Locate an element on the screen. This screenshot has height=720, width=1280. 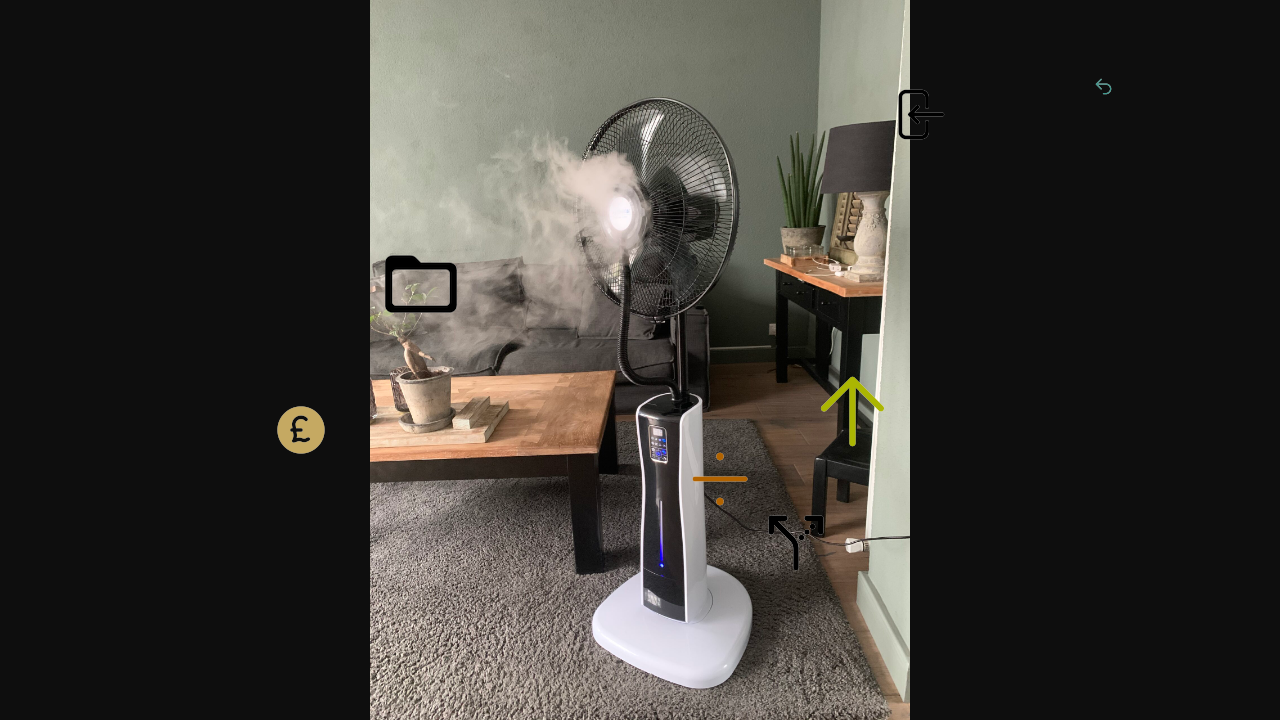
view amount in British pounds is located at coordinates (301, 430).